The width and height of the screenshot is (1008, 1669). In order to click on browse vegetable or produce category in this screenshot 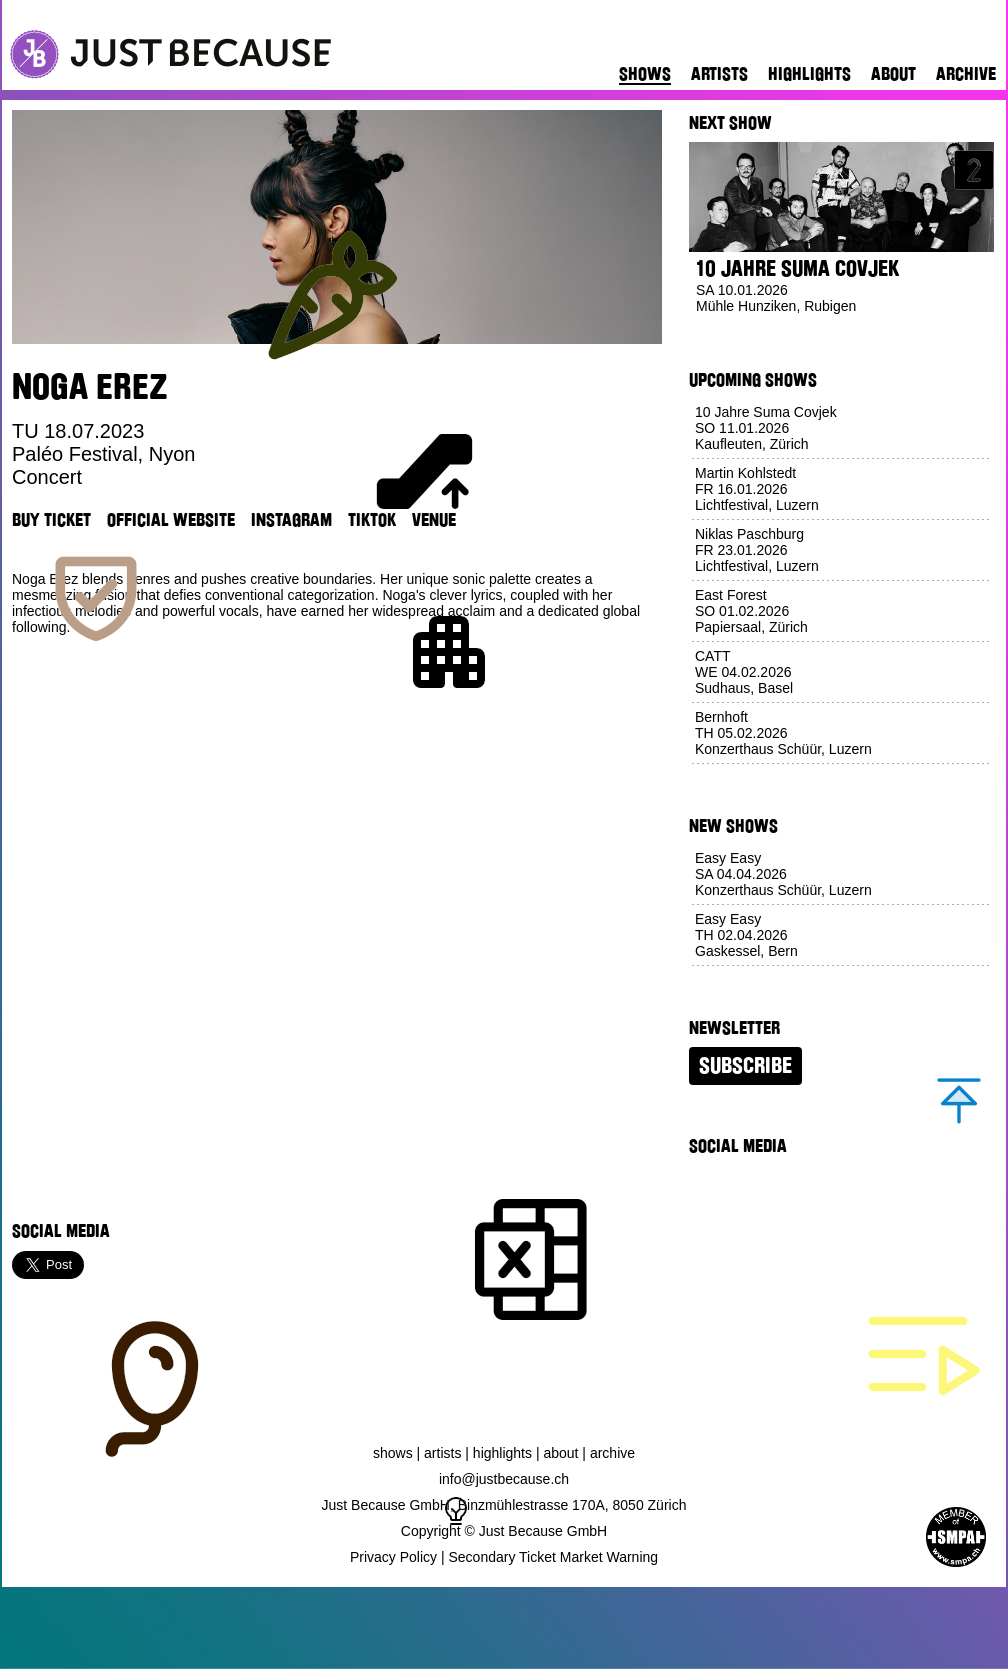, I will do `click(332, 296)`.